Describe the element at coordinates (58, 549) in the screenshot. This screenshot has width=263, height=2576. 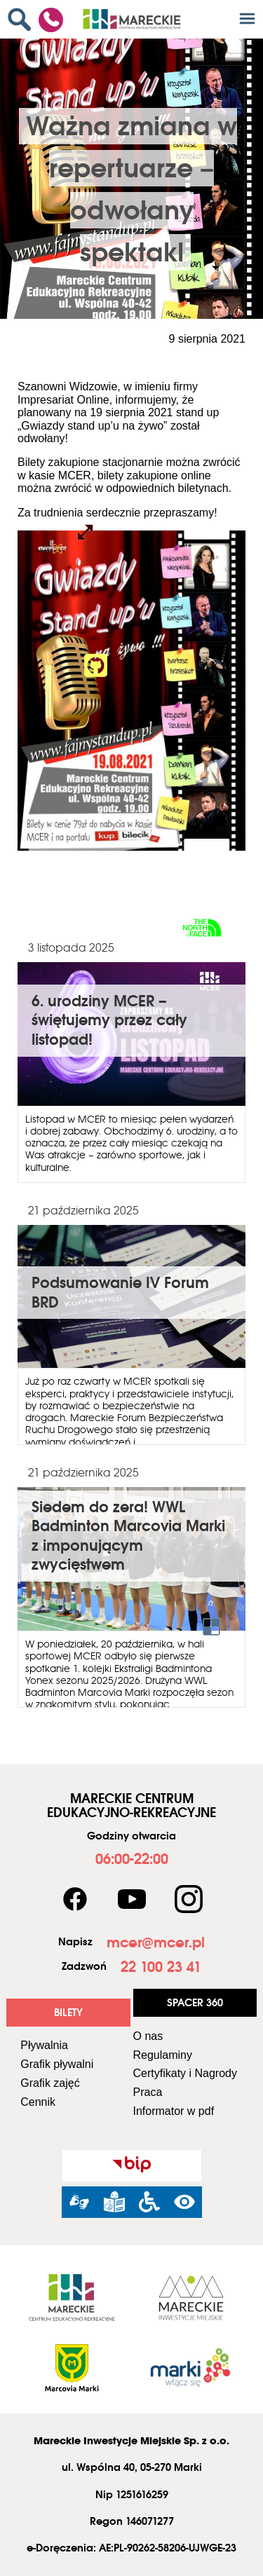
I see `scan or verify body biometrics` at that location.